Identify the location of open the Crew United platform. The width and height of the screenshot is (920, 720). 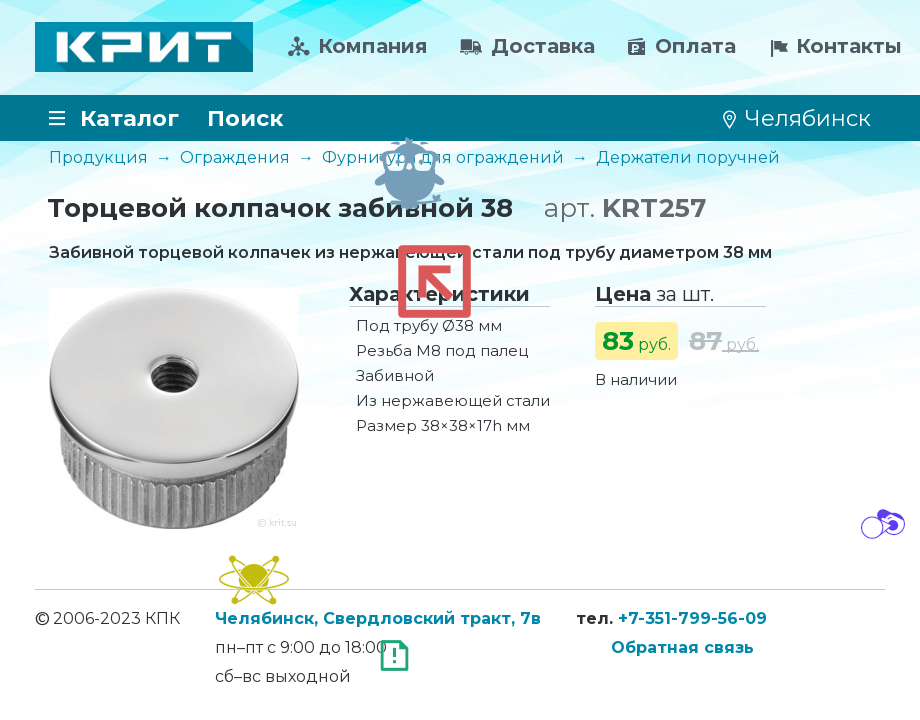
(883, 524).